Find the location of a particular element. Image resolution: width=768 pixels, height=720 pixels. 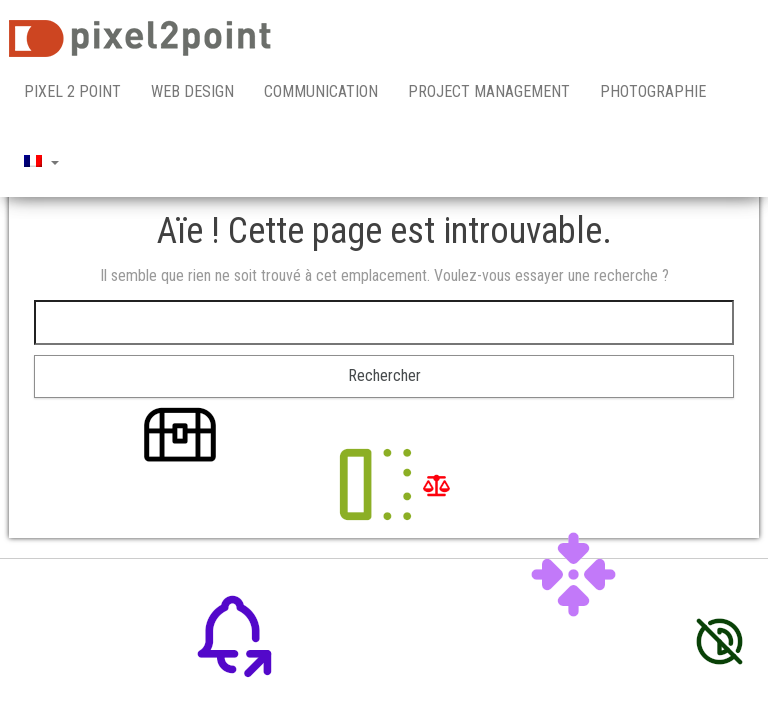

center or focus on a specific point is located at coordinates (573, 574).